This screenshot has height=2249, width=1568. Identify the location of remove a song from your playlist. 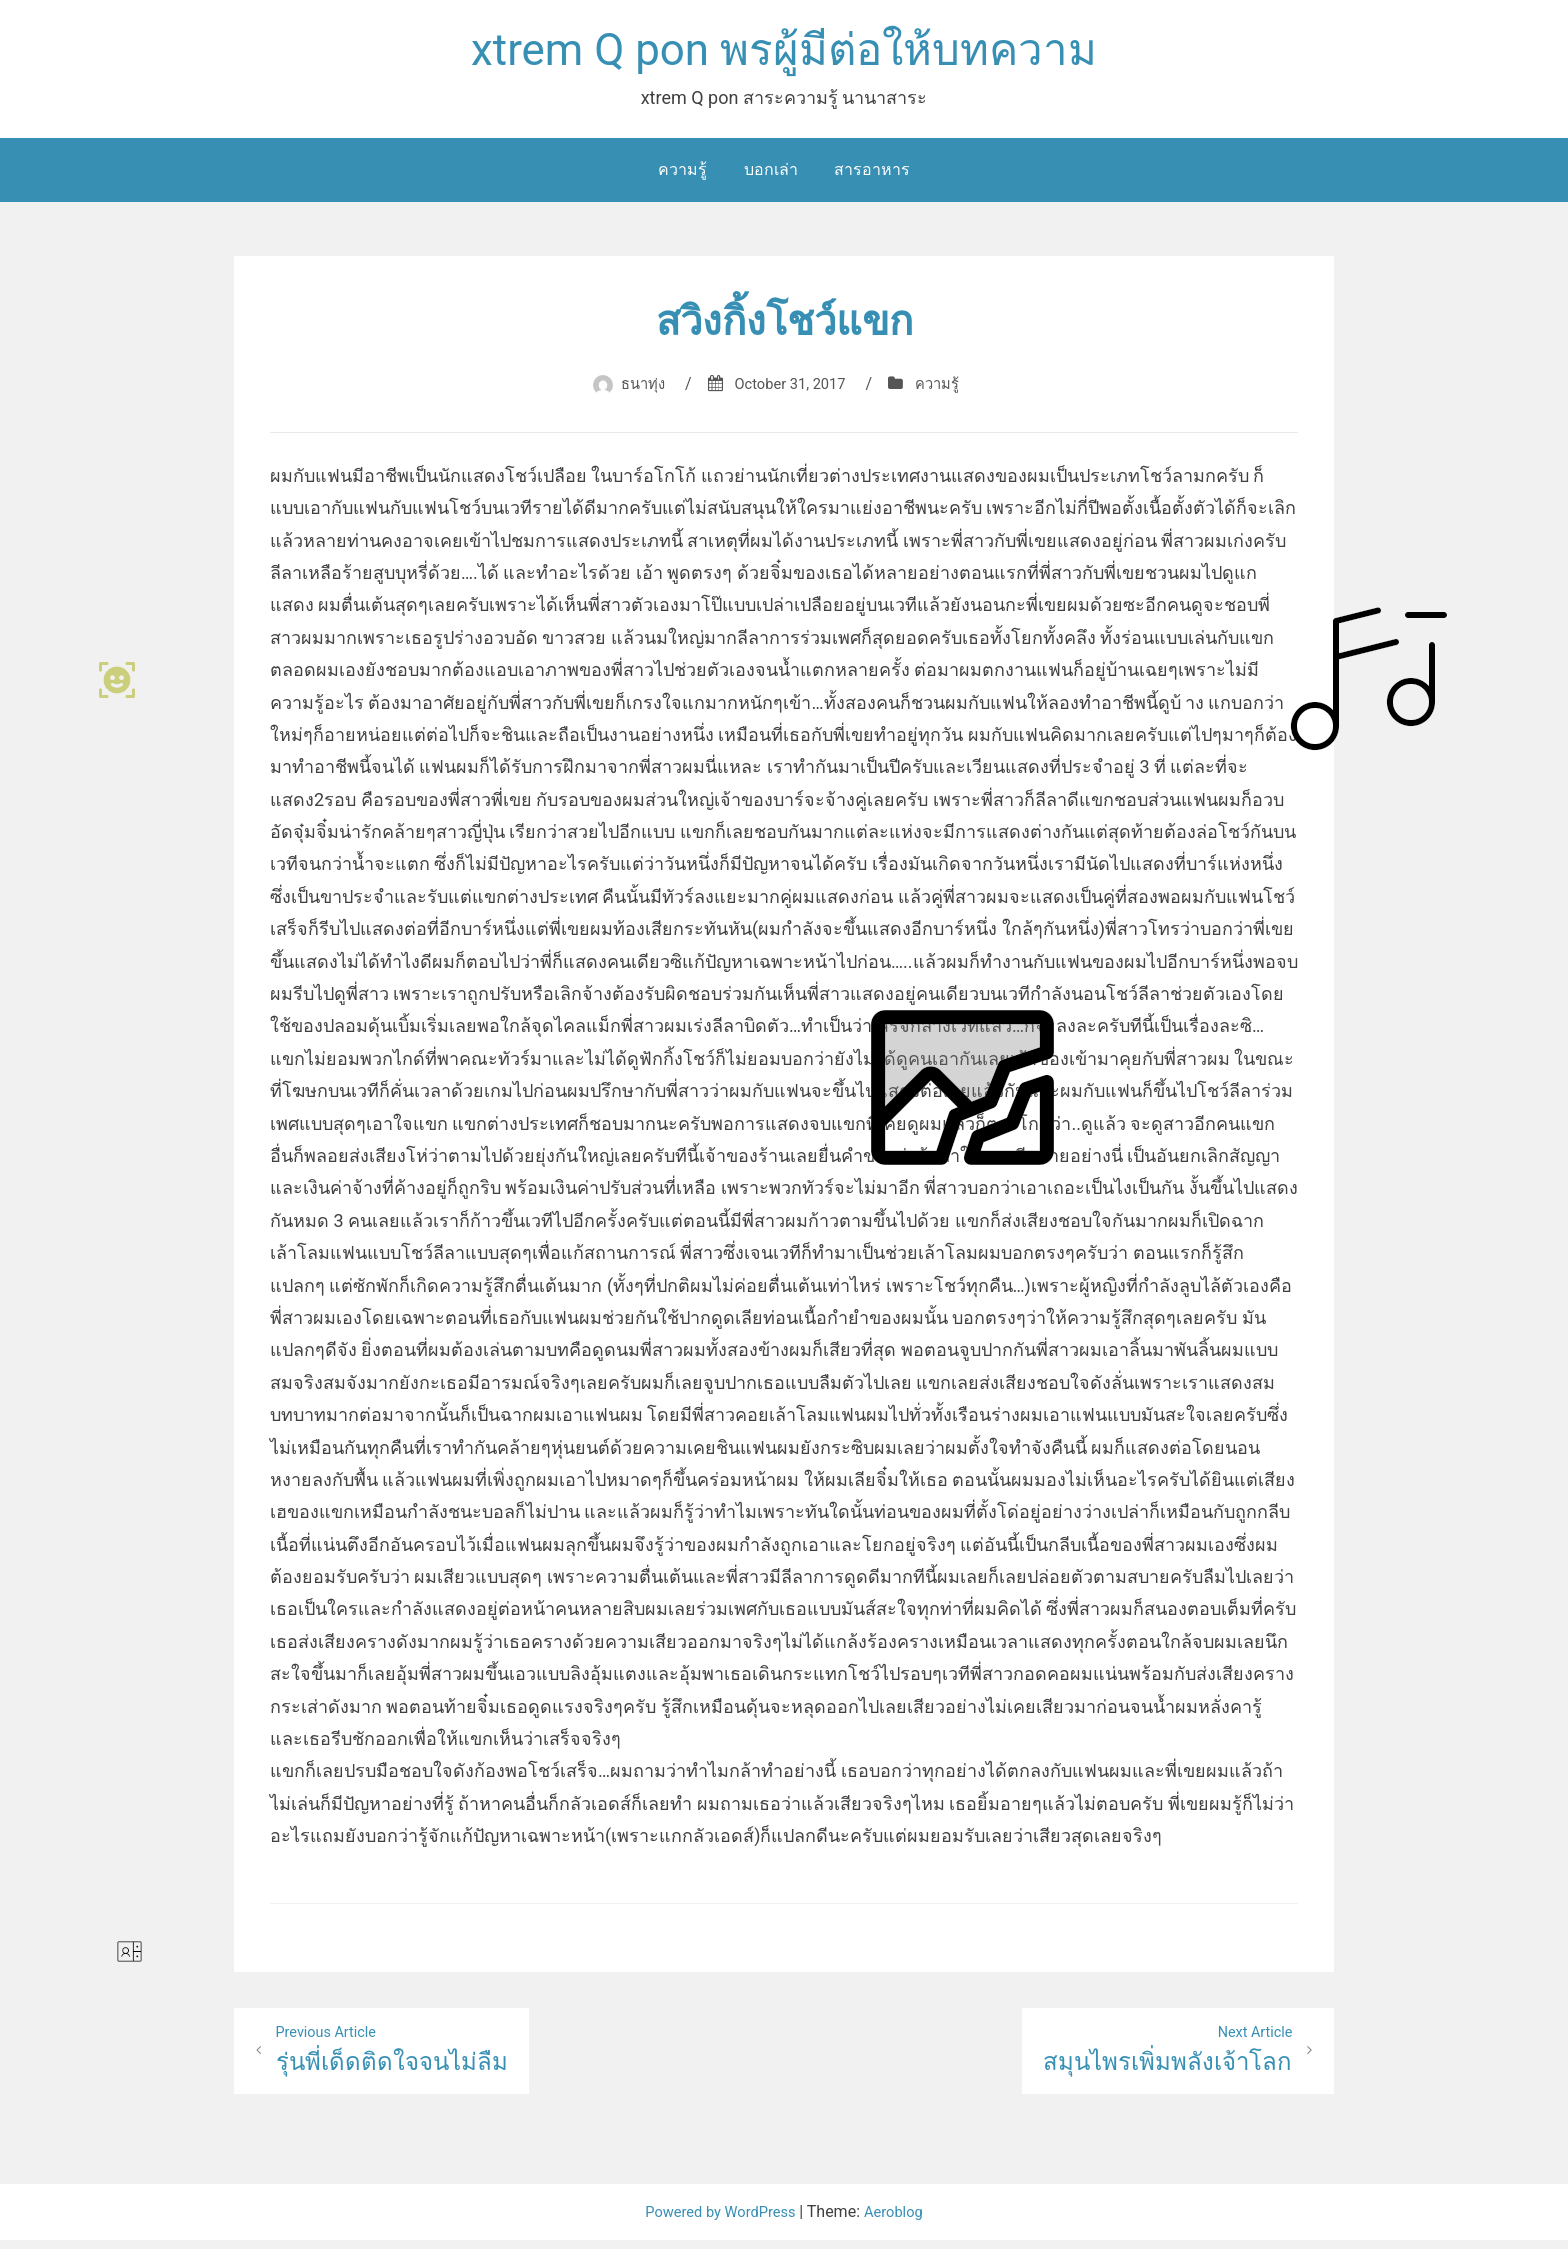
(1372, 675).